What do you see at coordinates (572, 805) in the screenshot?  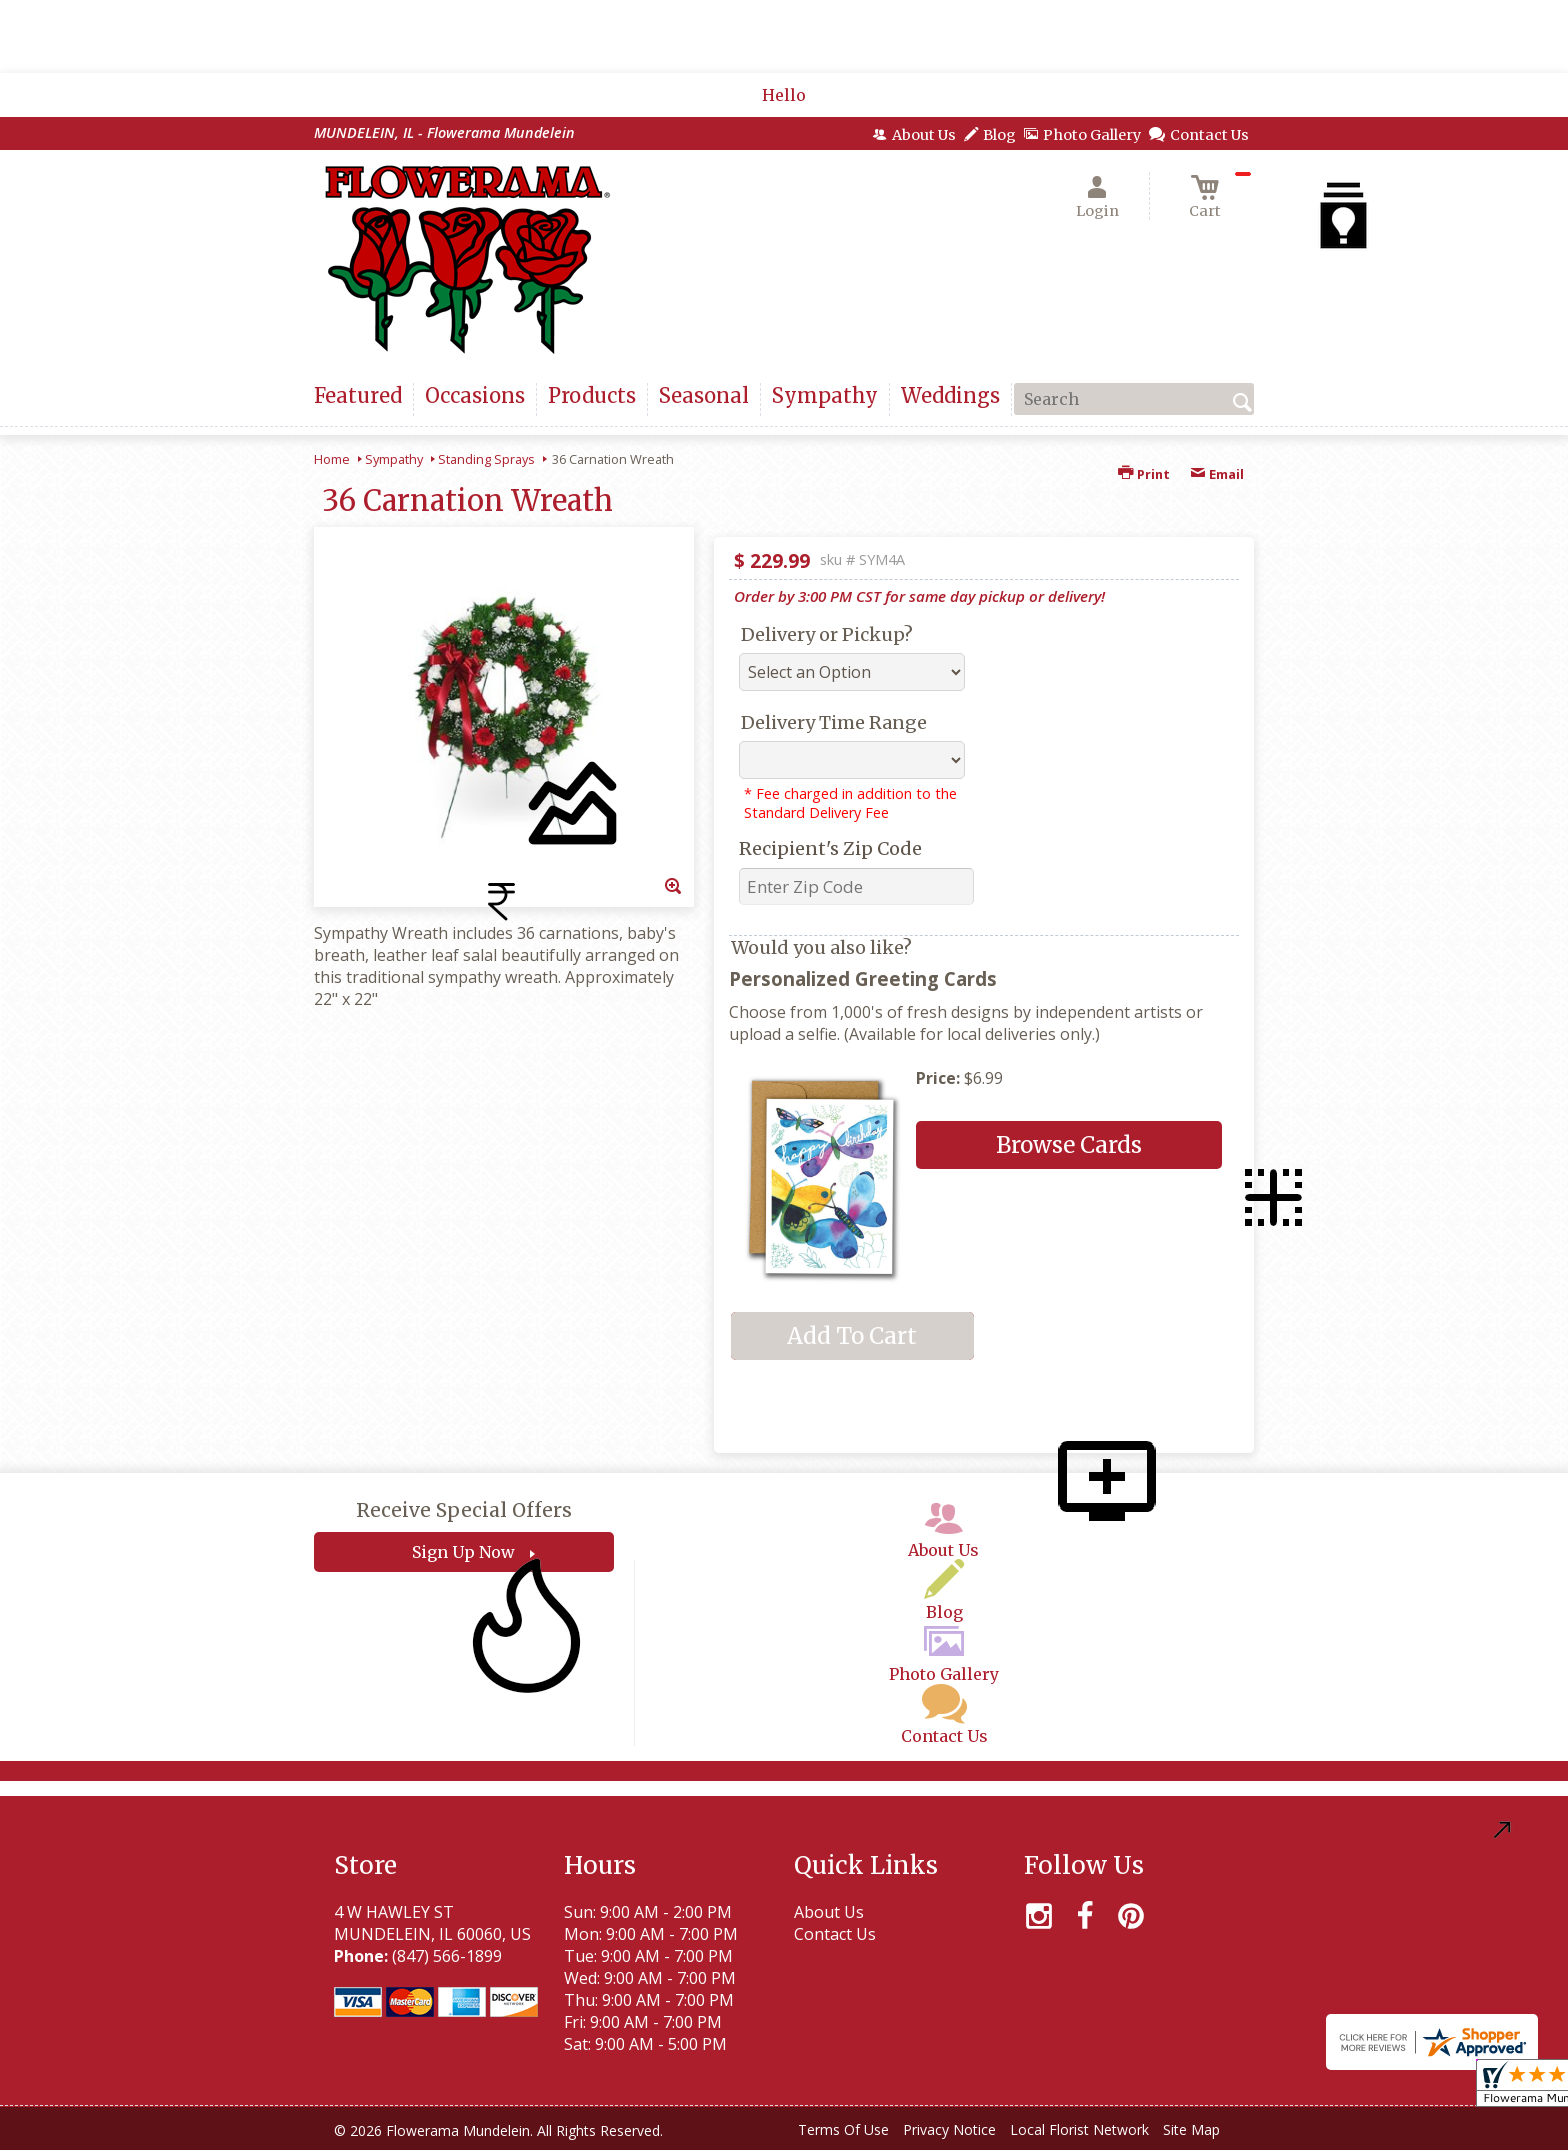 I see `view area chart with trend line overlay` at bounding box center [572, 805].